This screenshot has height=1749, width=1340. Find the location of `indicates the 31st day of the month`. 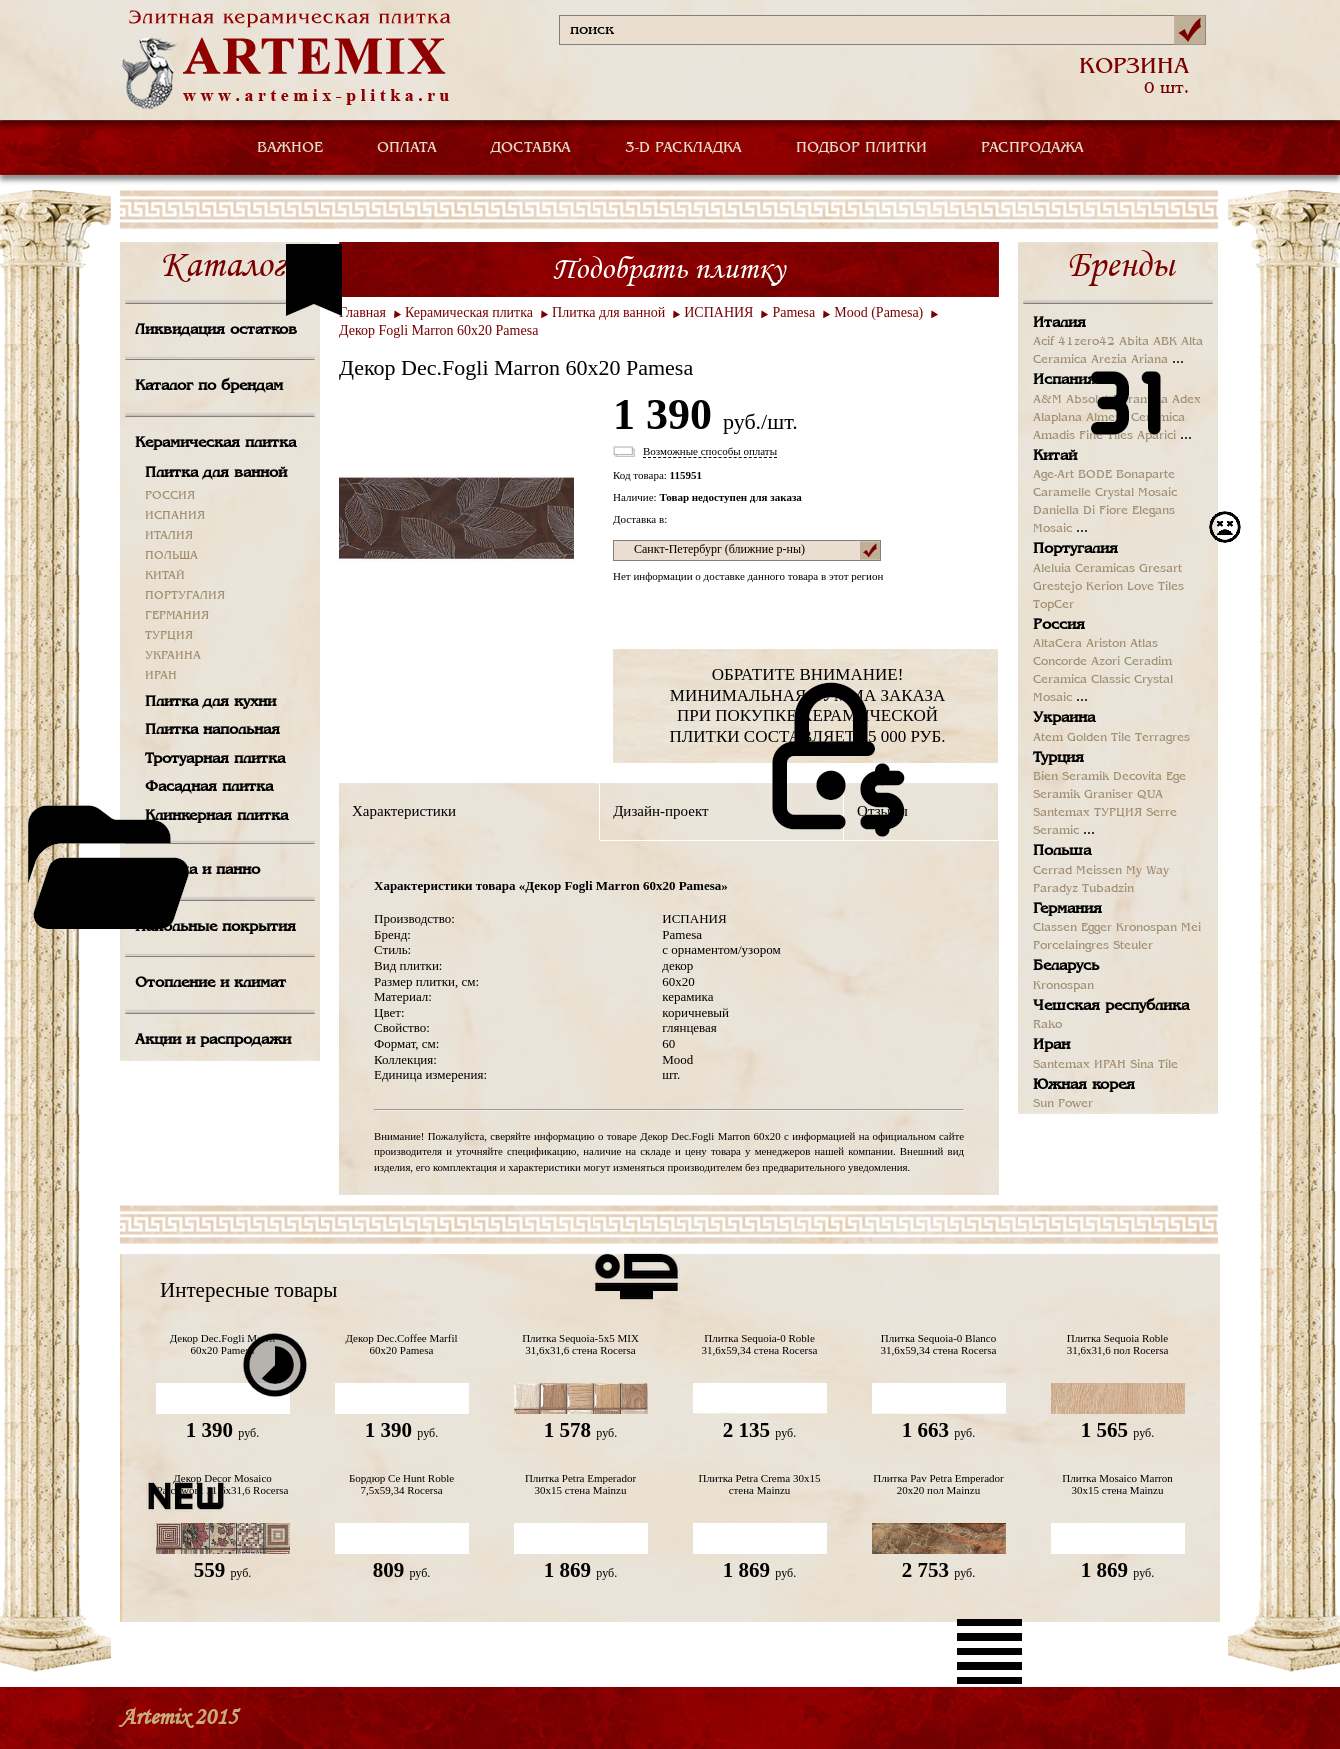

indicates the 31st day of the month is located at coordinates (1129, 403).